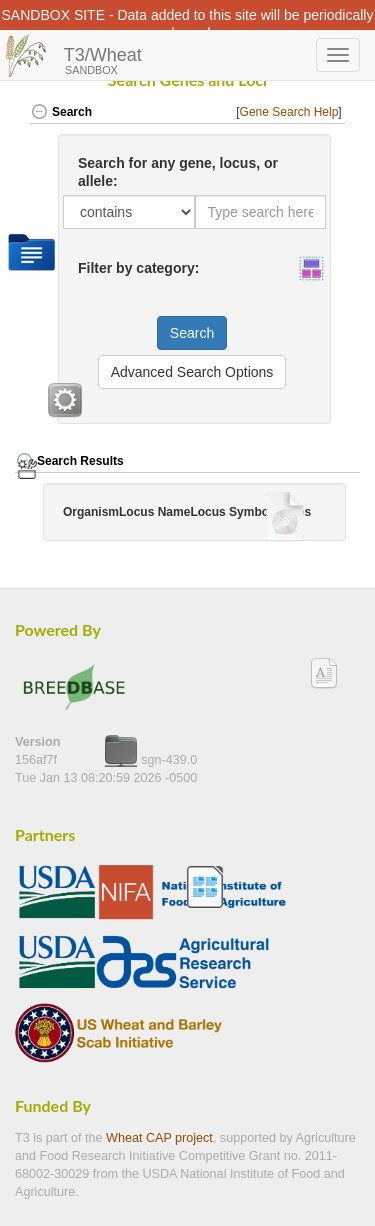  What do you see at coordinates (311, 268) in the screenshot?
I see `select all items in the current view` at bounding box center [311, 268].